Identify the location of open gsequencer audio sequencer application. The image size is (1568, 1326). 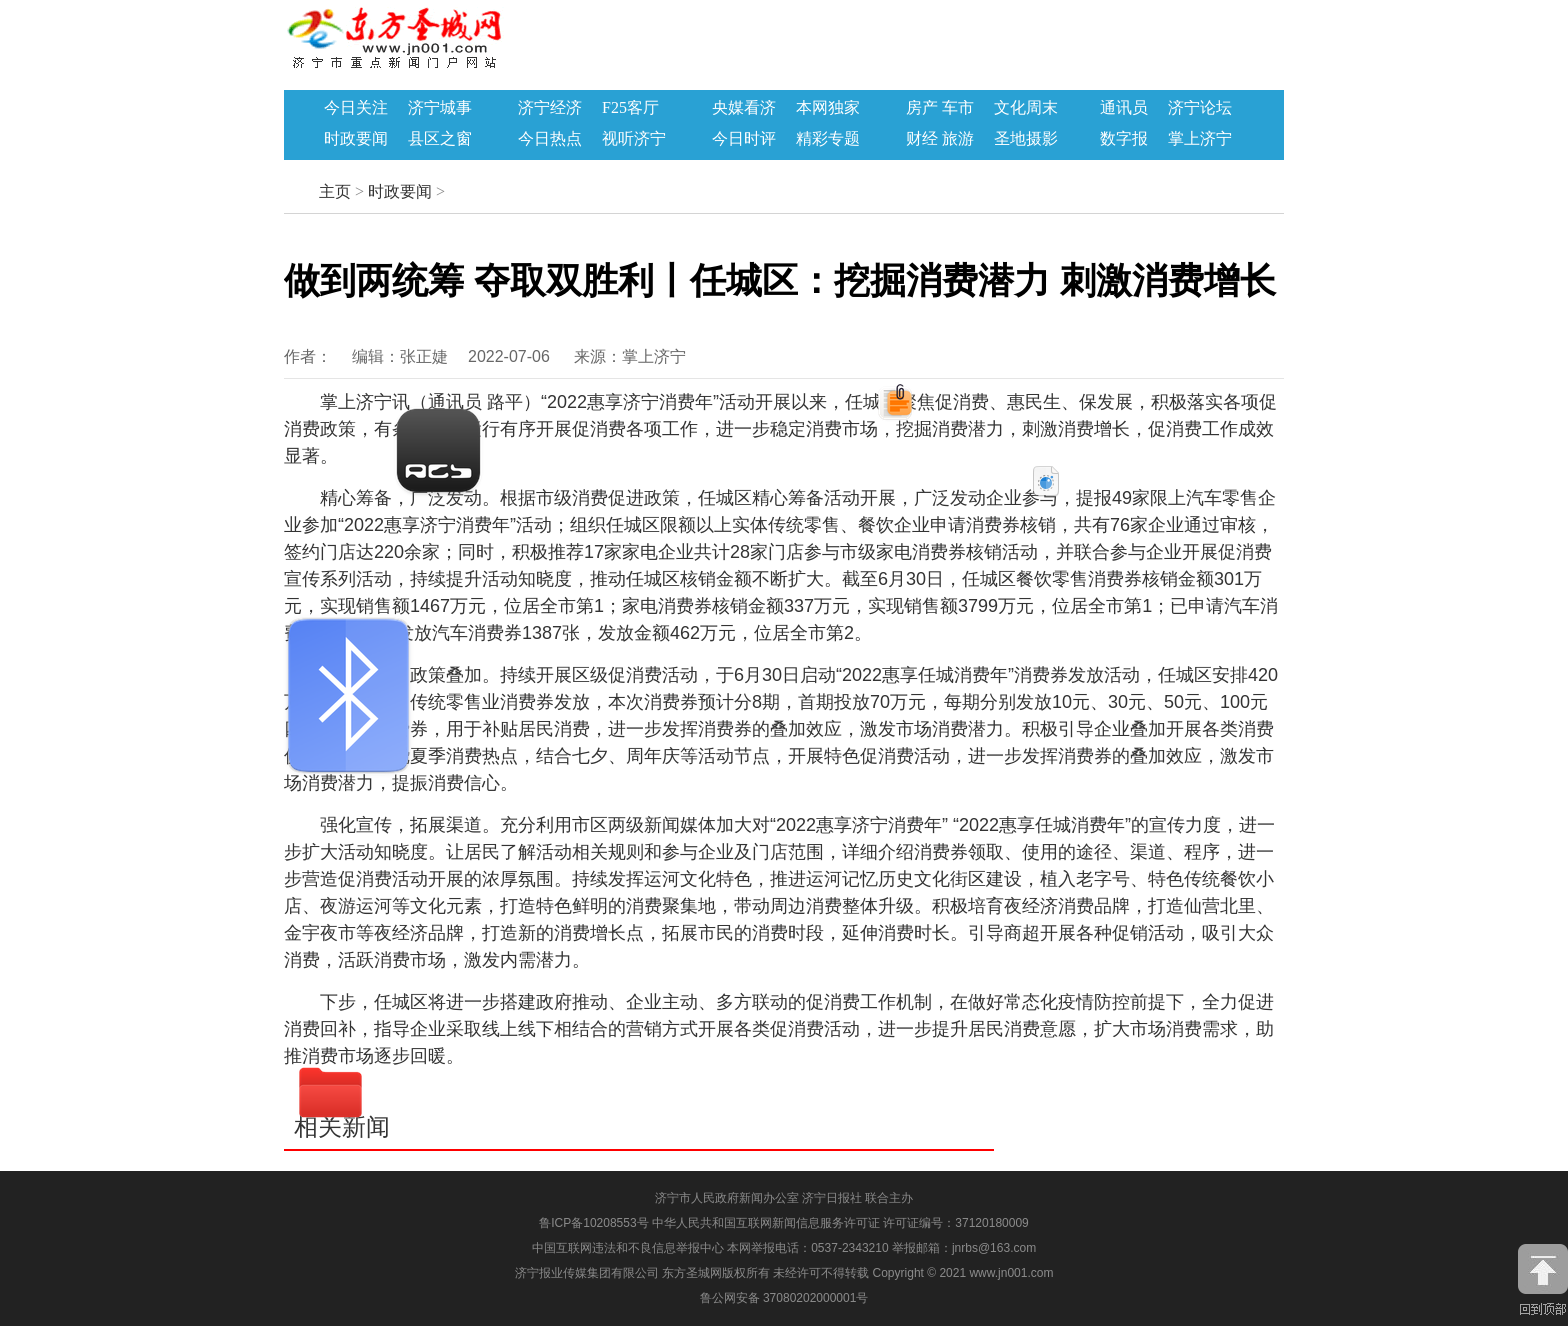
(438, 450).